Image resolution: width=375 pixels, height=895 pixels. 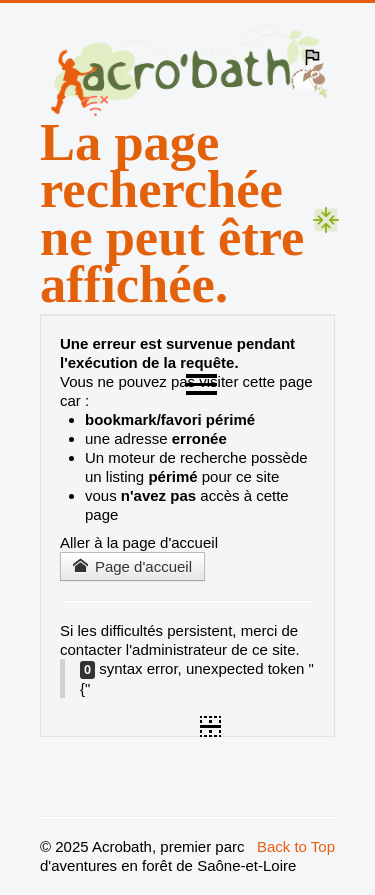 I want to click on flag or report content, so click(x=312, y=57).